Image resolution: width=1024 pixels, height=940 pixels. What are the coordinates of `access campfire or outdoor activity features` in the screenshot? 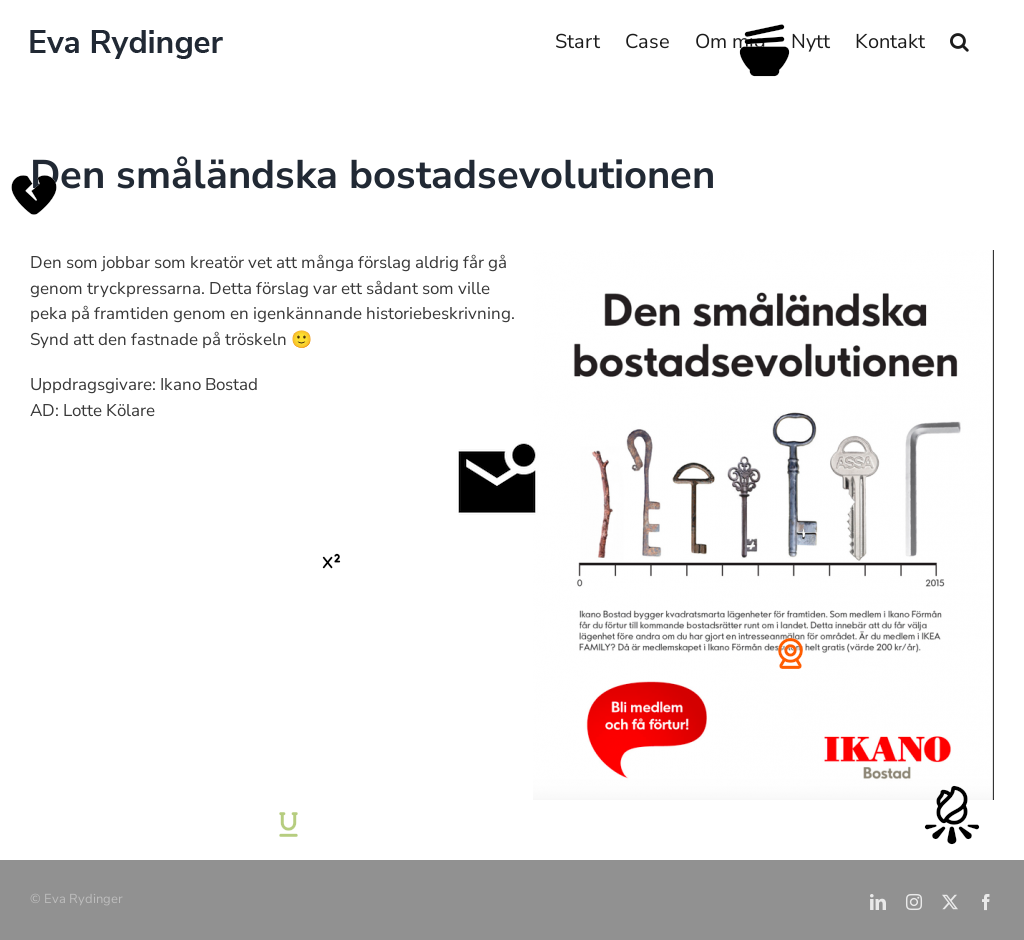 It's located at (952, 815).